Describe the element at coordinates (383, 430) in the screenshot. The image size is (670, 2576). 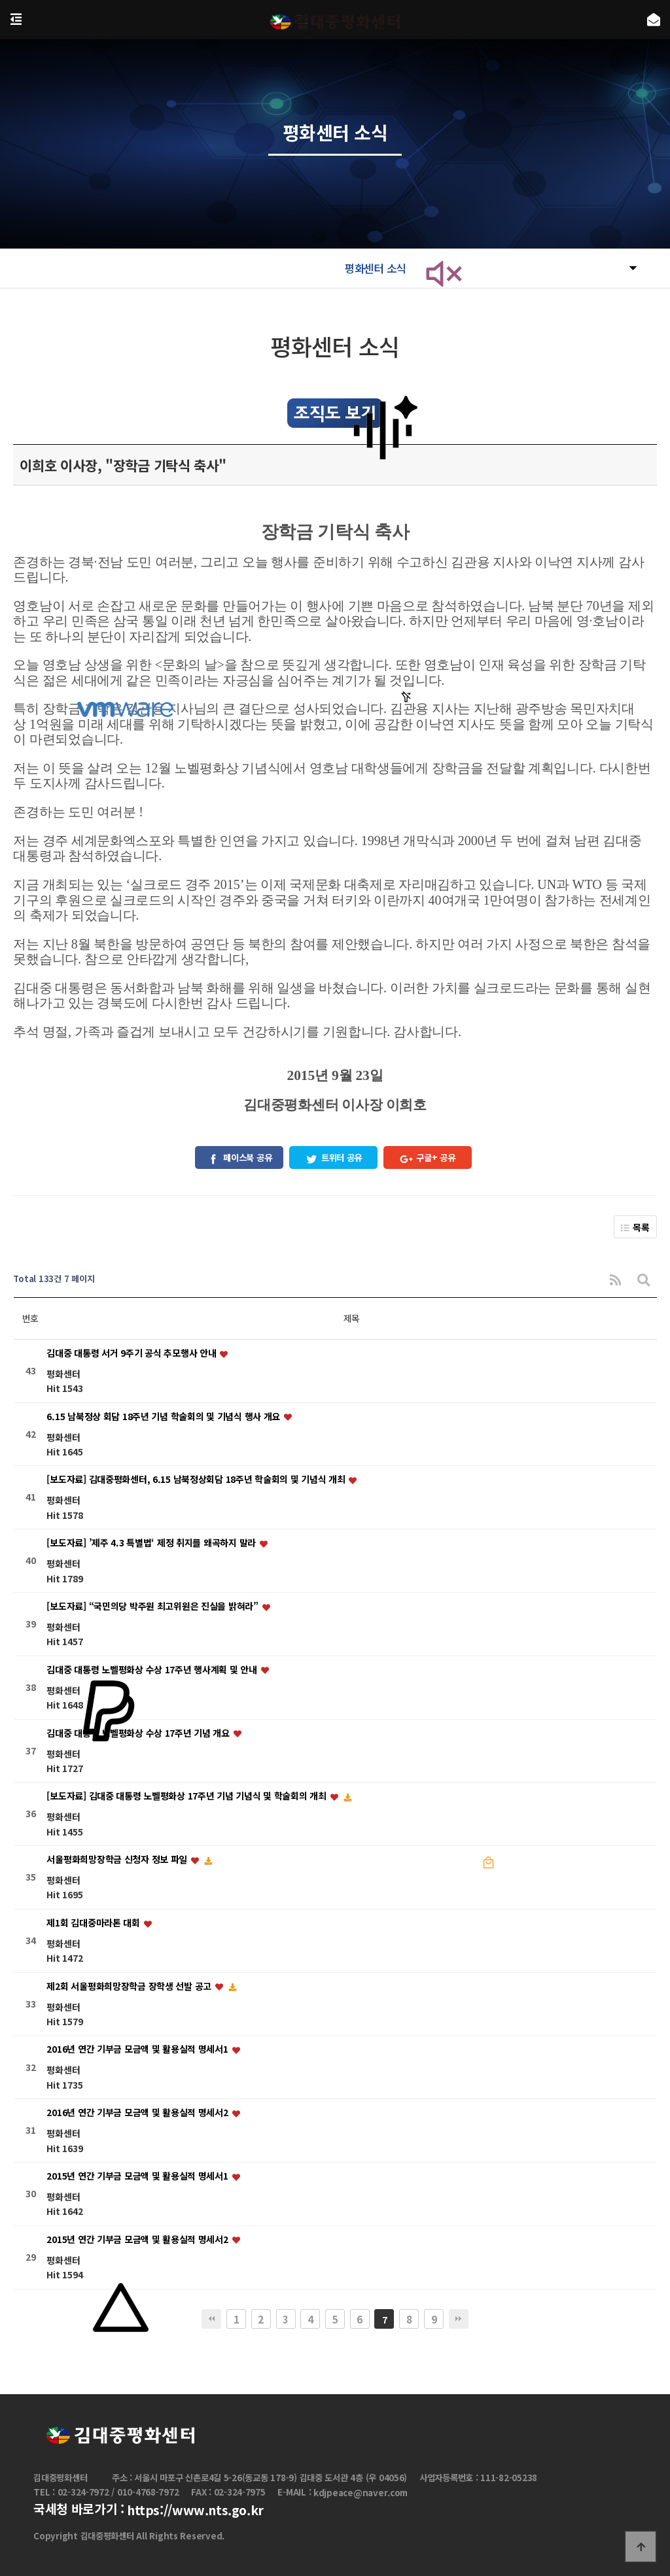
I see `activate AI voice assistant` at that location.